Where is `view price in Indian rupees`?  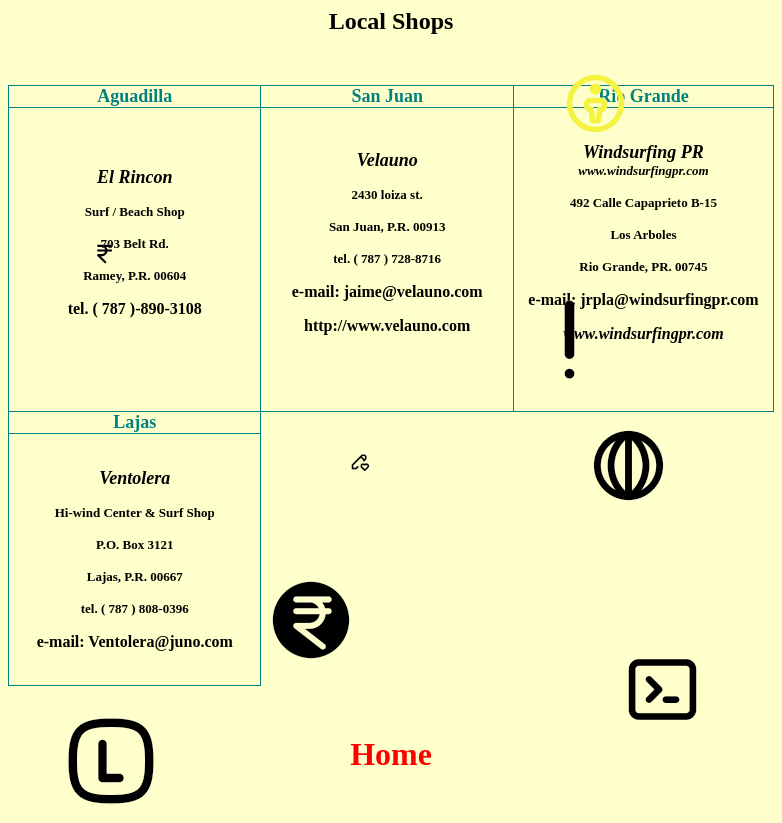 view price in Indian rupees is located at coordinates (311, 620).